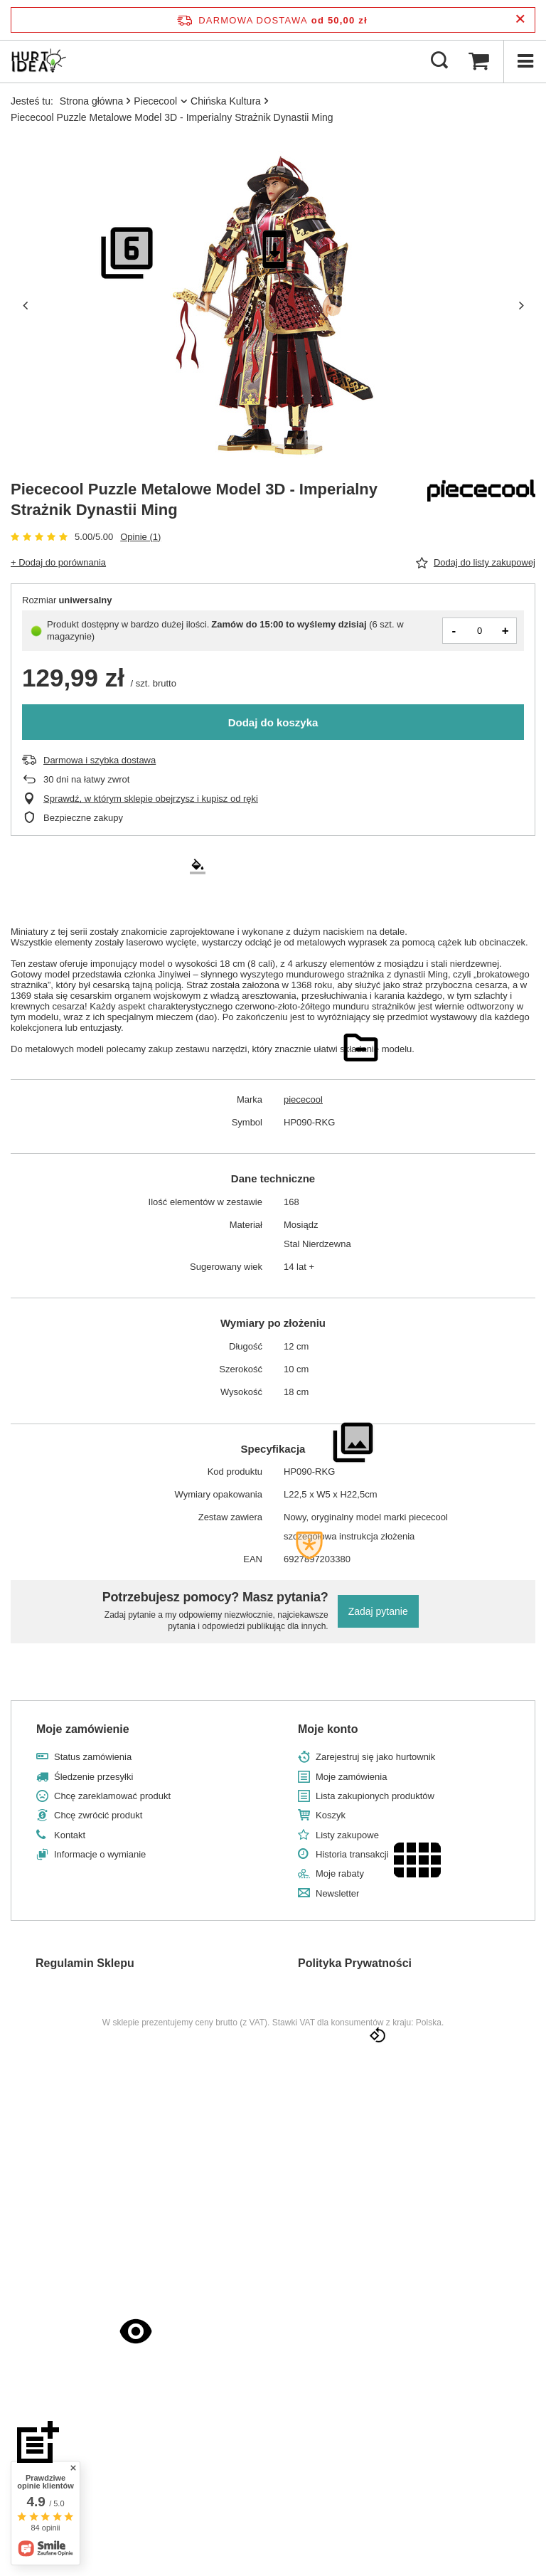 This screenshot has width=546, height=2576. I want to click on fill selected area with color, so click(198, 866).